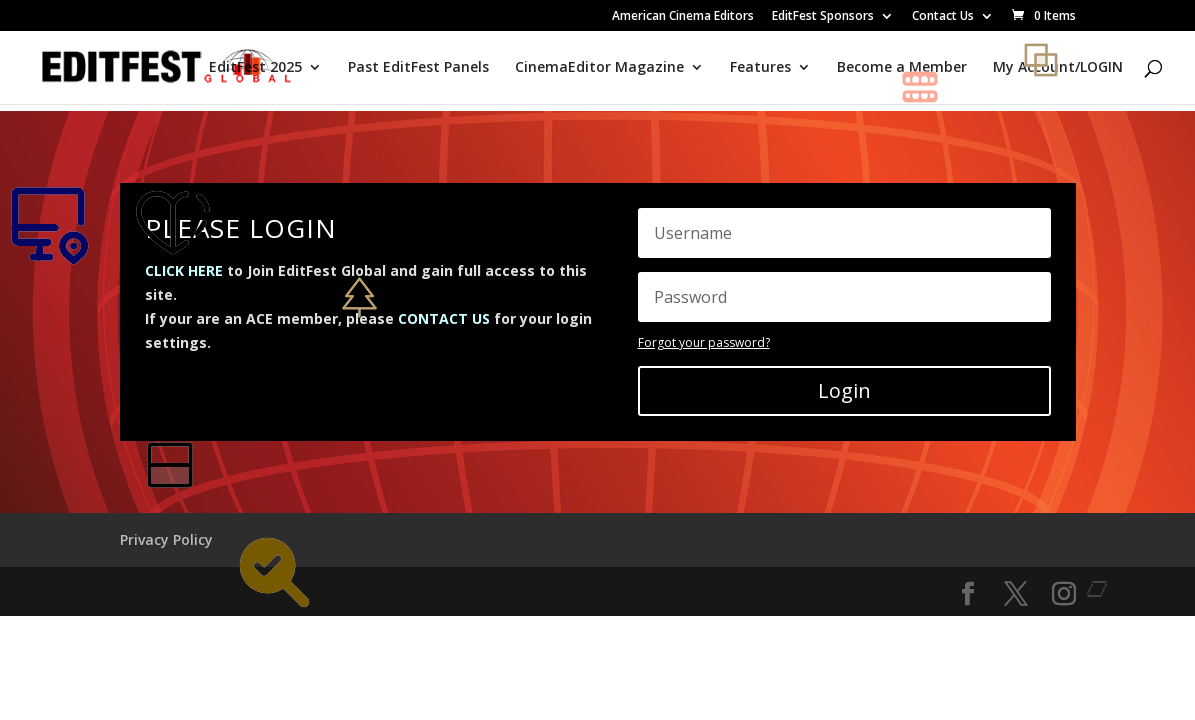  I want to click on indicates partial like or favorite status, so click(173, 220).